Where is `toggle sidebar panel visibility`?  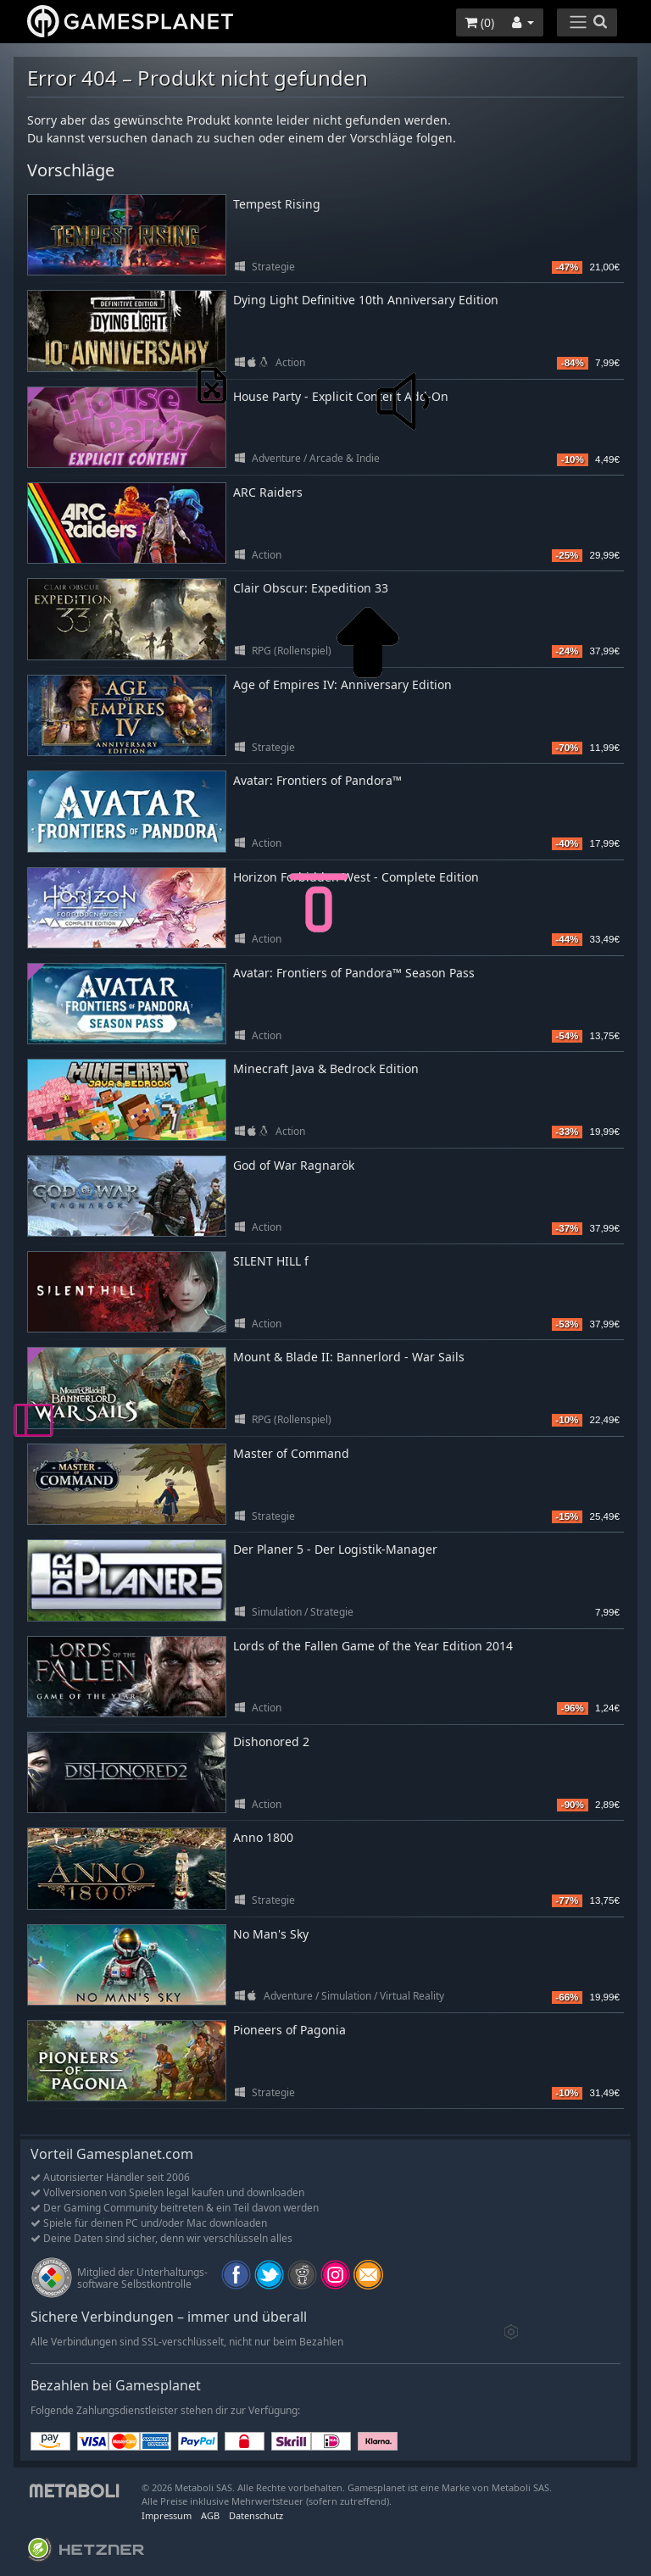
toggle sidebar panel visibility is located at coordinates (33, 1420).